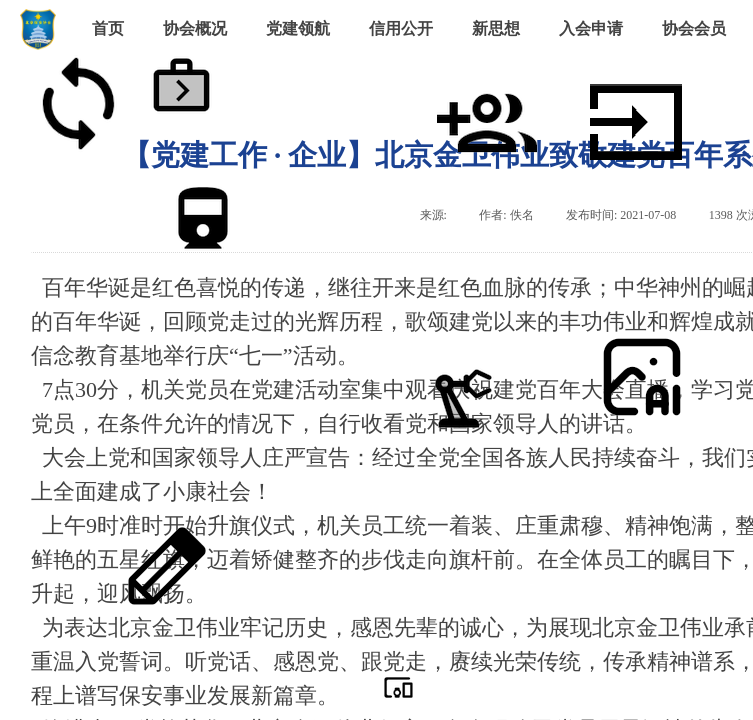 This screenshot has height=720, width=753. I want to click on access manufacturing or industrial settings, so click(463, 399).